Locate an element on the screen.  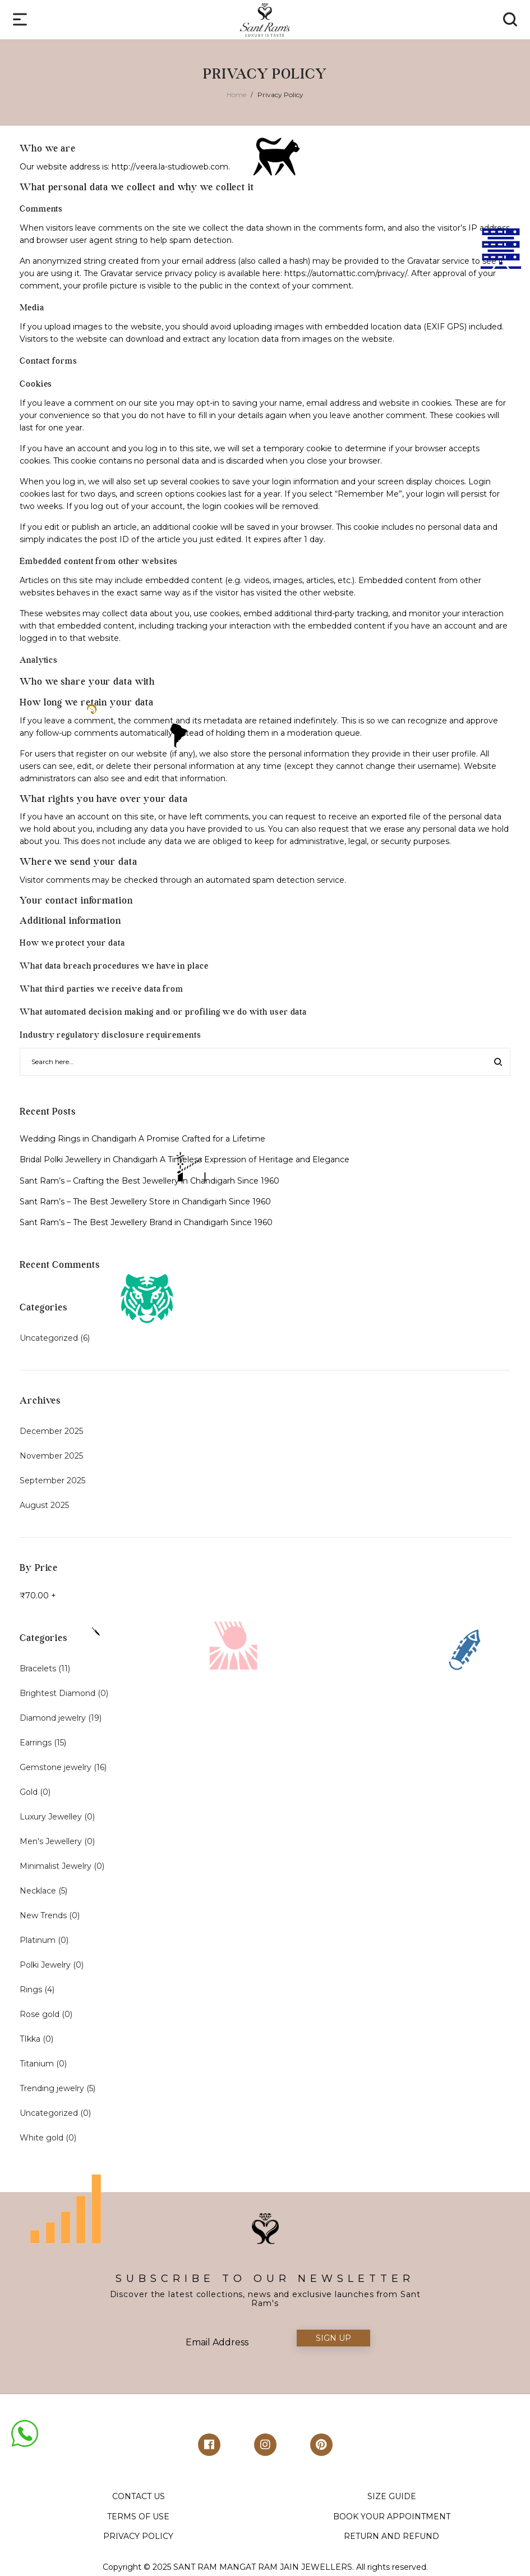
indicates a meteor impact event in gameplay is located at coordinates (233, 1645).